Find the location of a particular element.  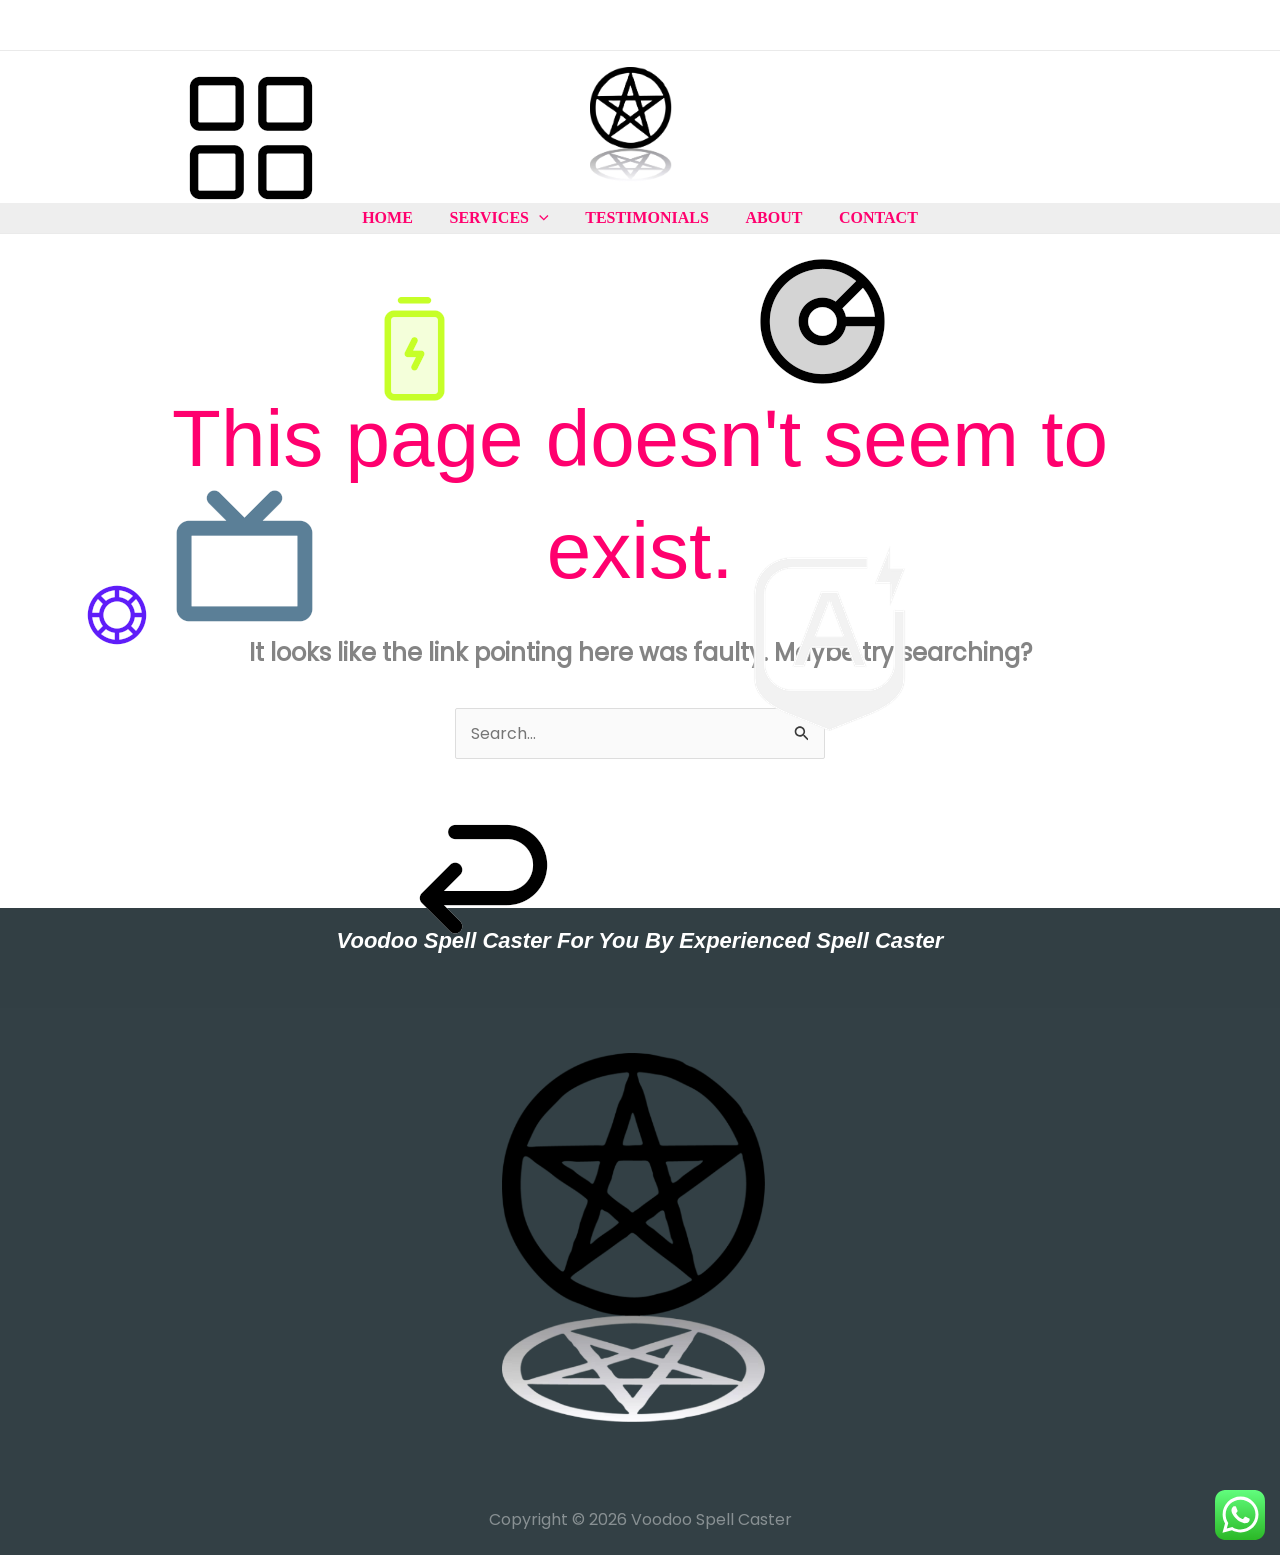

keyboard battery status indicator is located at coordinates (829, 638).